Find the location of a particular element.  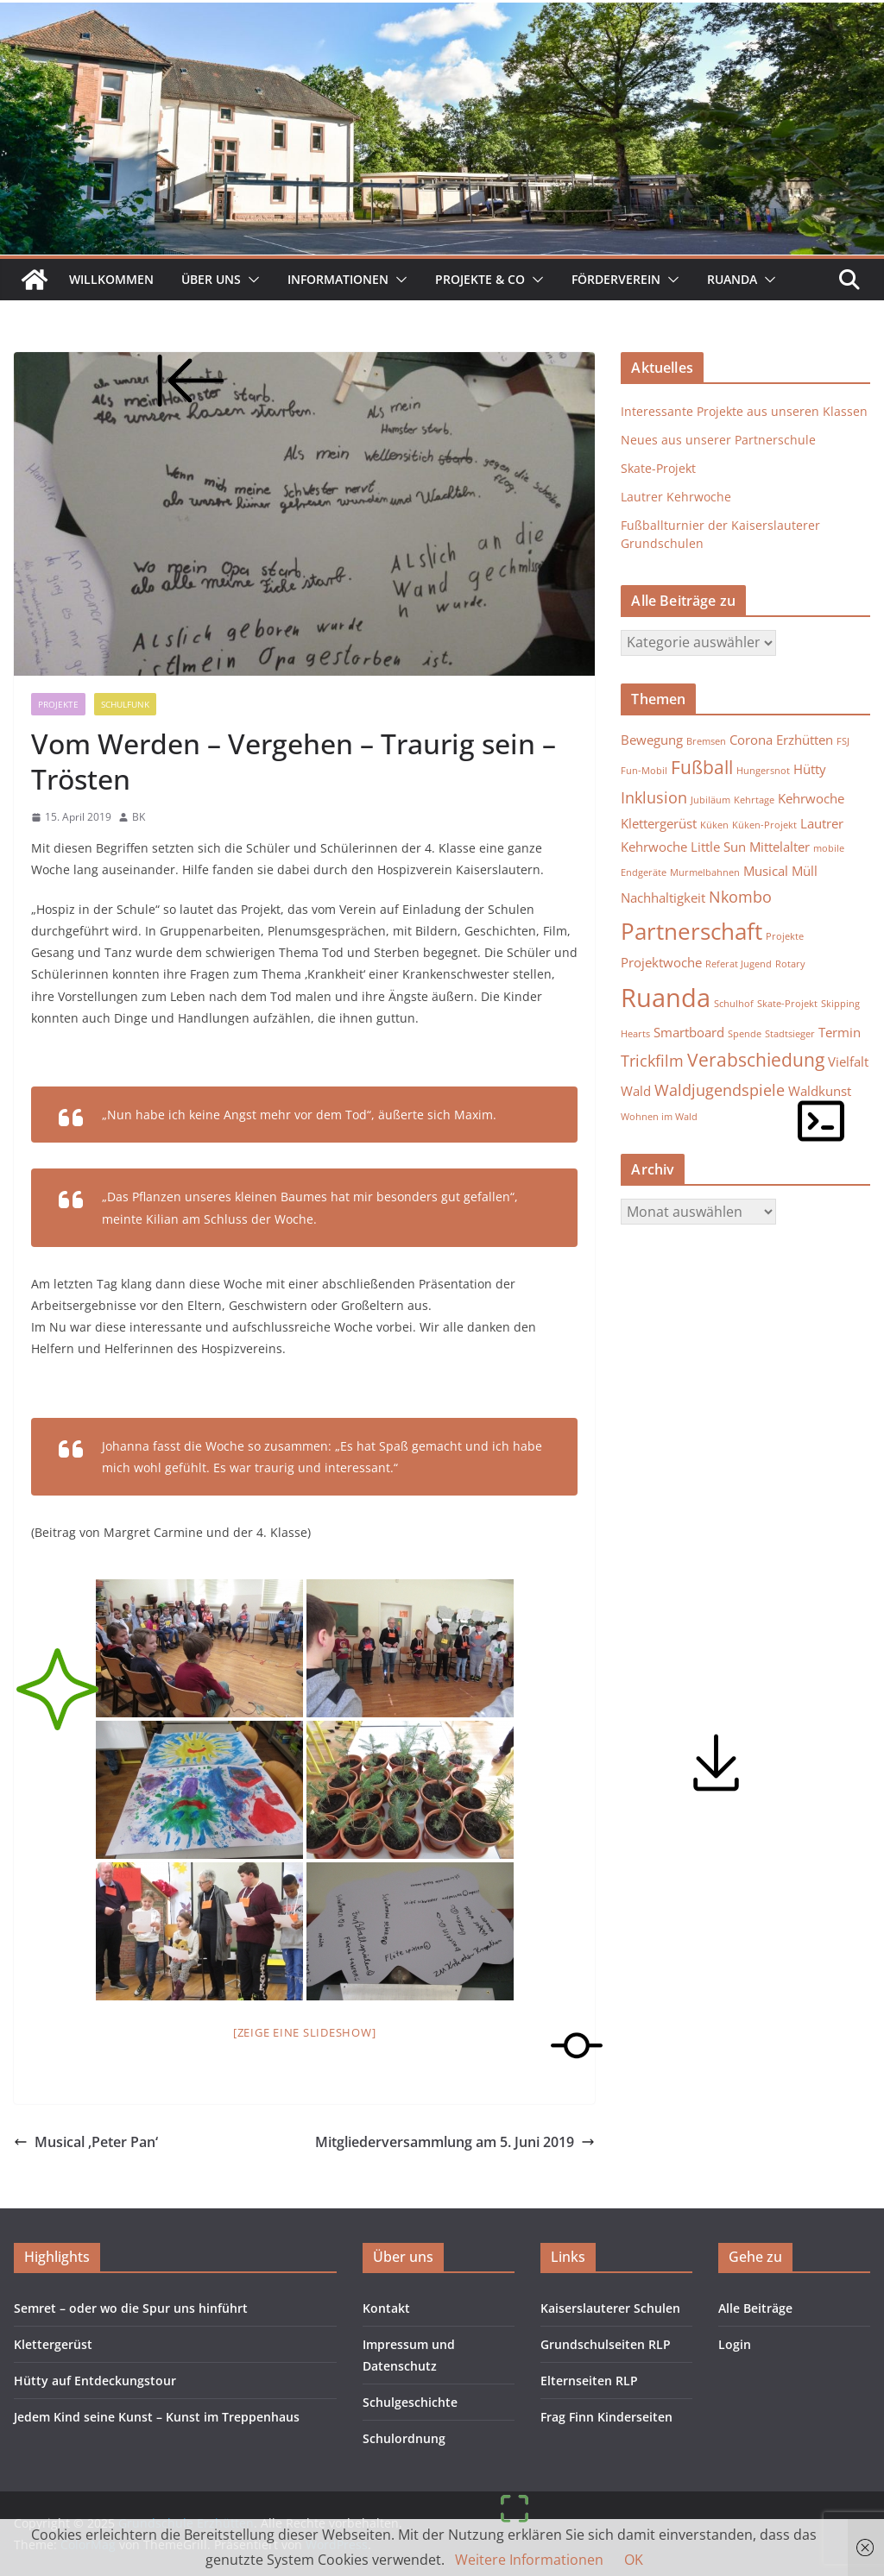

download a file or content is located at coordinates (716, 1762).